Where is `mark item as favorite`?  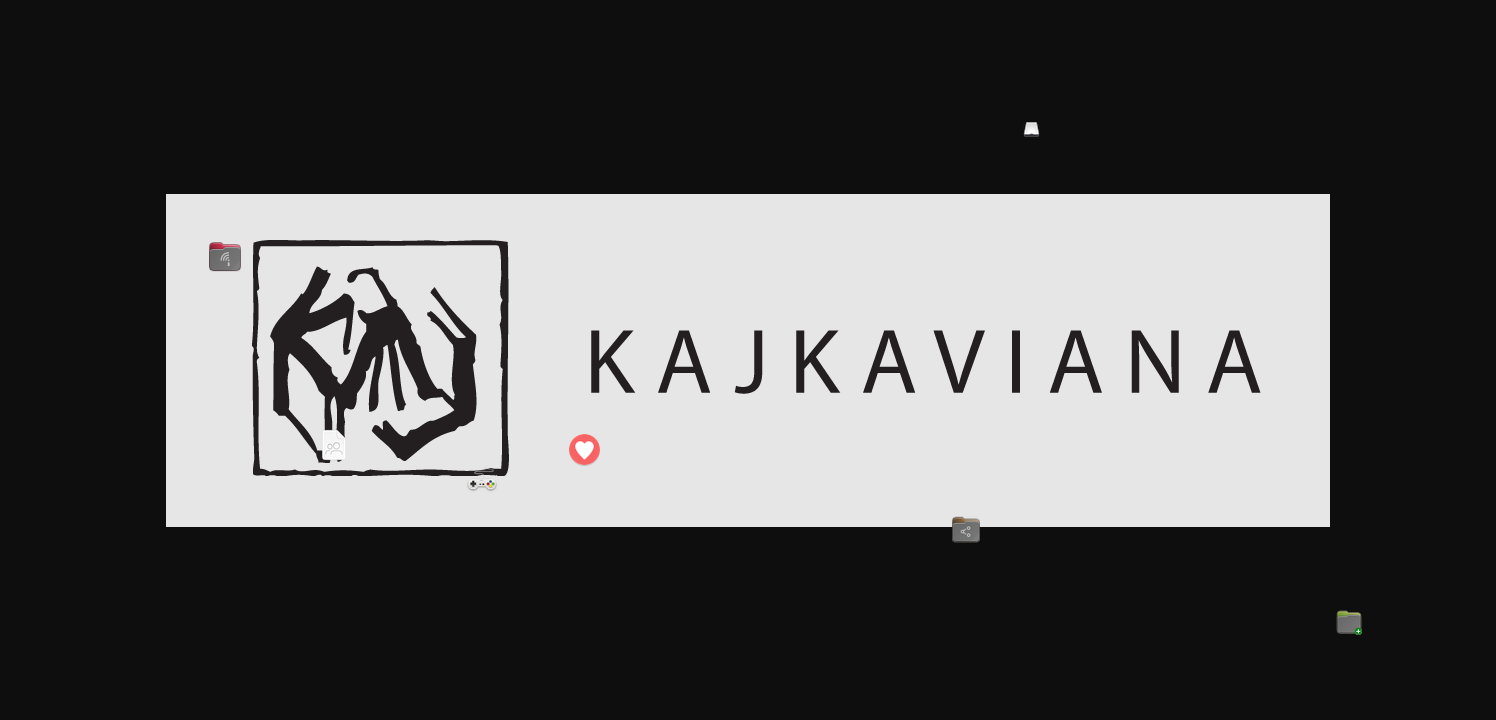
mark item as favorite is located at coordinates (584, 449).